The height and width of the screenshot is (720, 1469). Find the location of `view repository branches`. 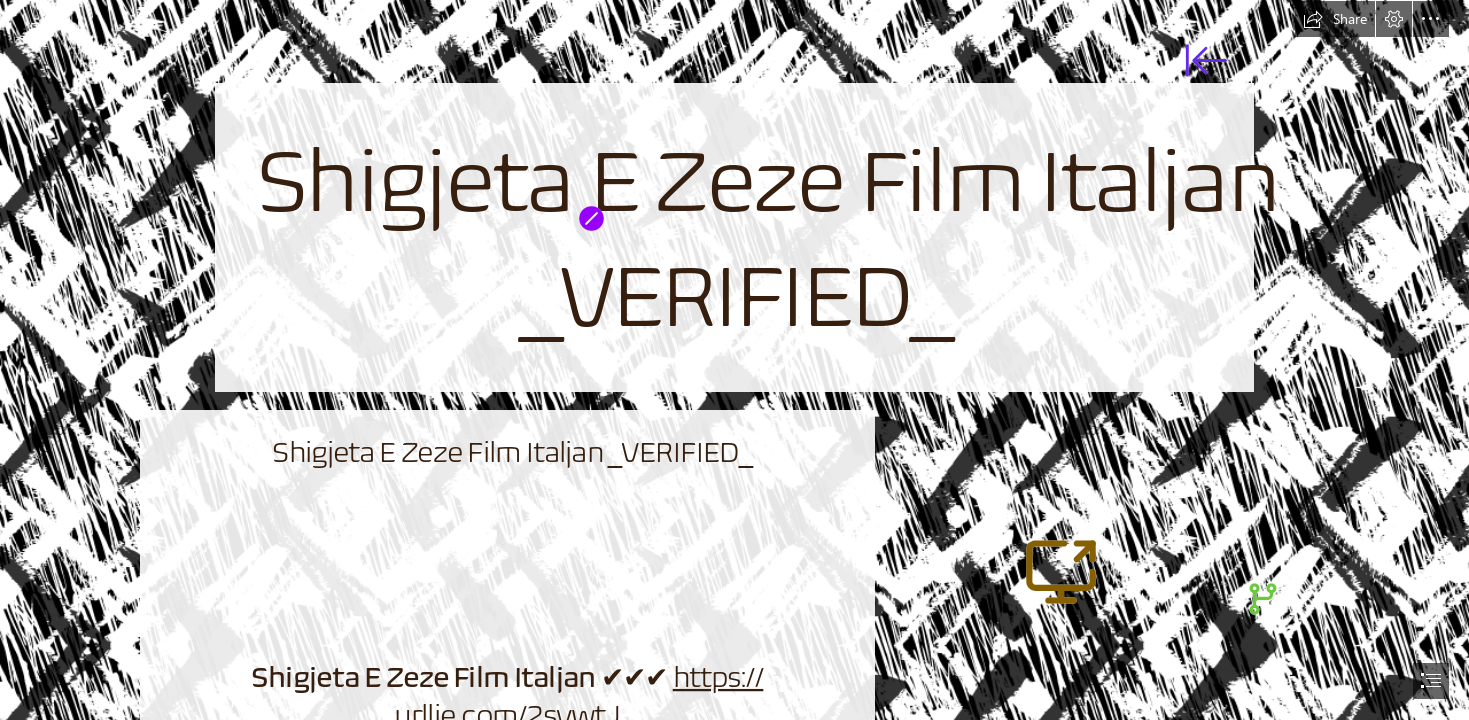

view repository branches is located at coordinates (1263, 599).